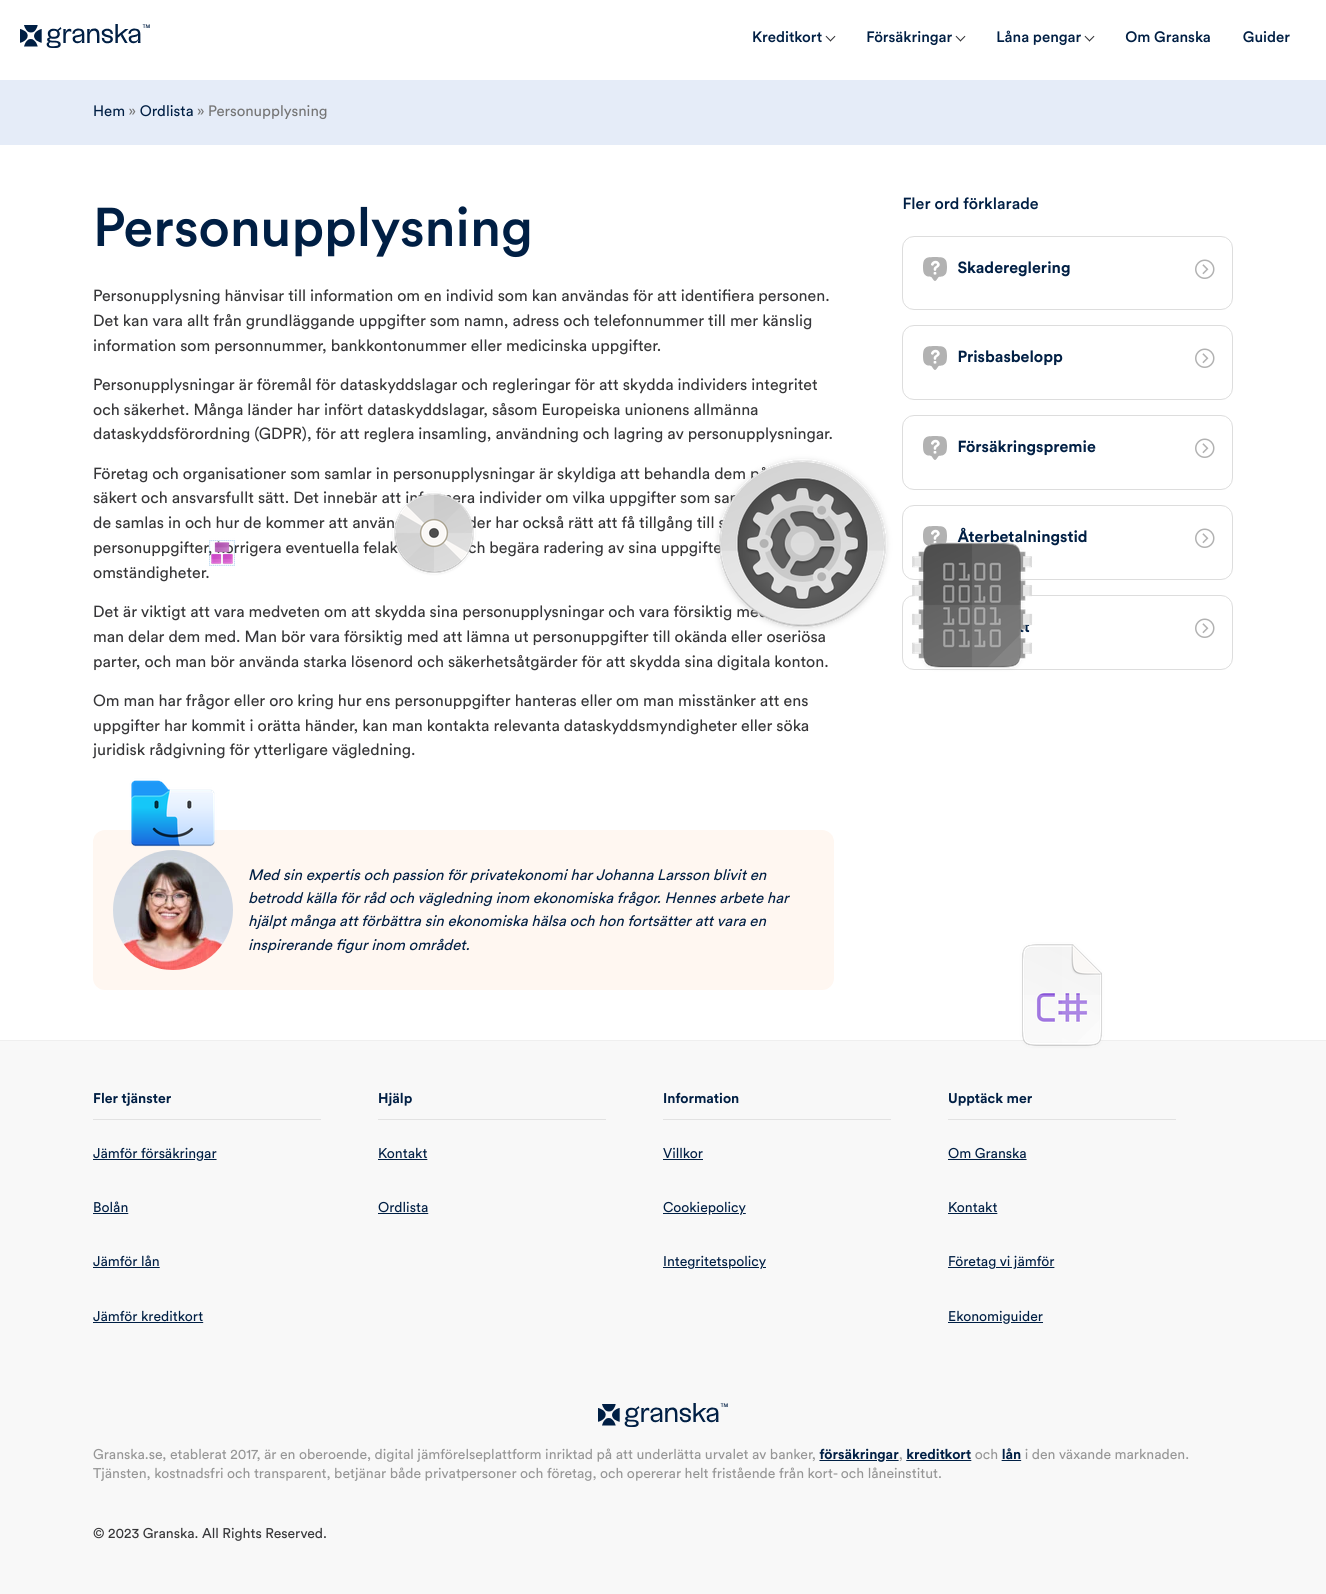 The width and height of the screenshot is (1326, 1594). Describe the element at coordinates (1062, 995) in the screenshot. I see `a C# source code file` at that location.